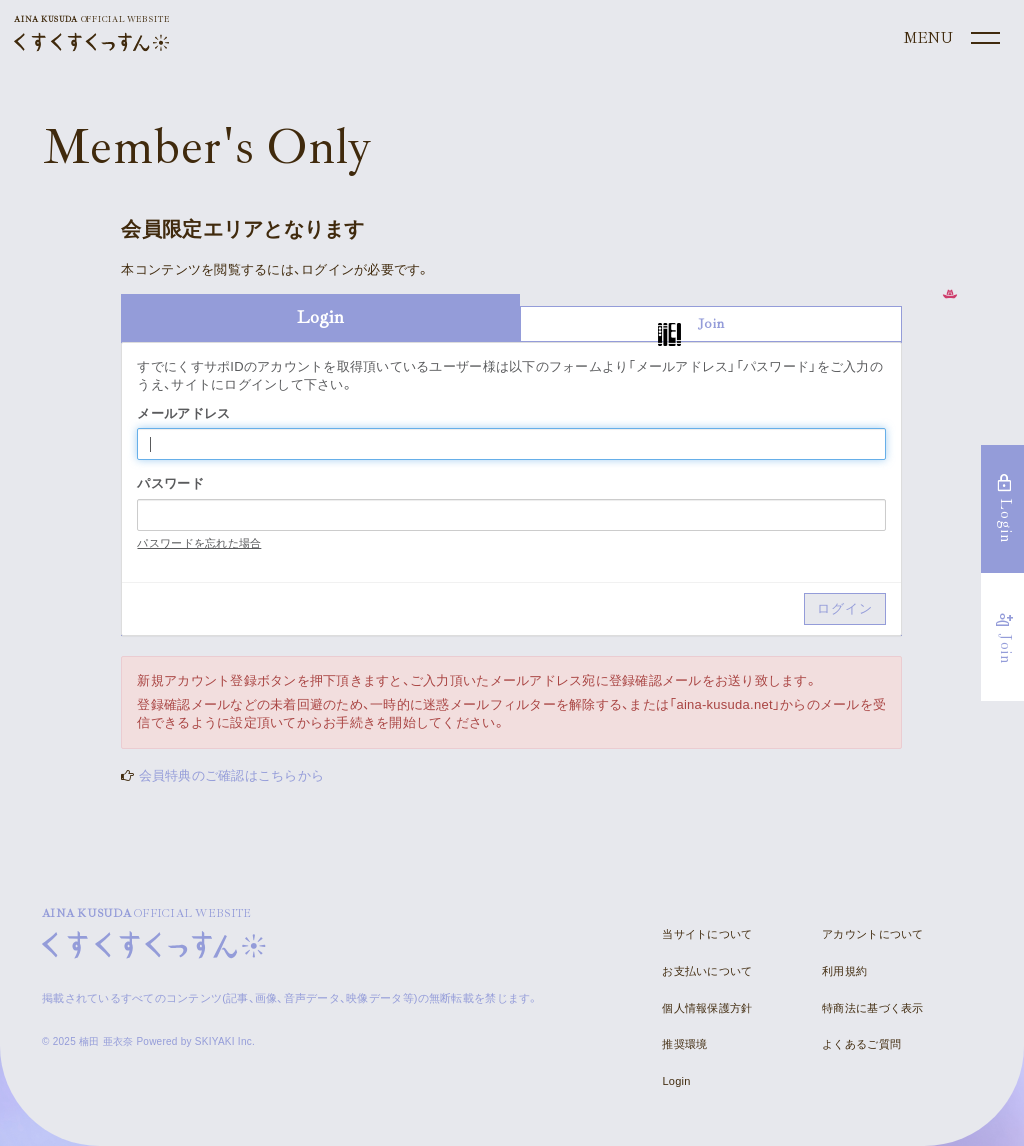  What do you see at coordinates (950, 294) in the screenshot?
I see `select cowboy or western theme` at bounding box center [950, 294].